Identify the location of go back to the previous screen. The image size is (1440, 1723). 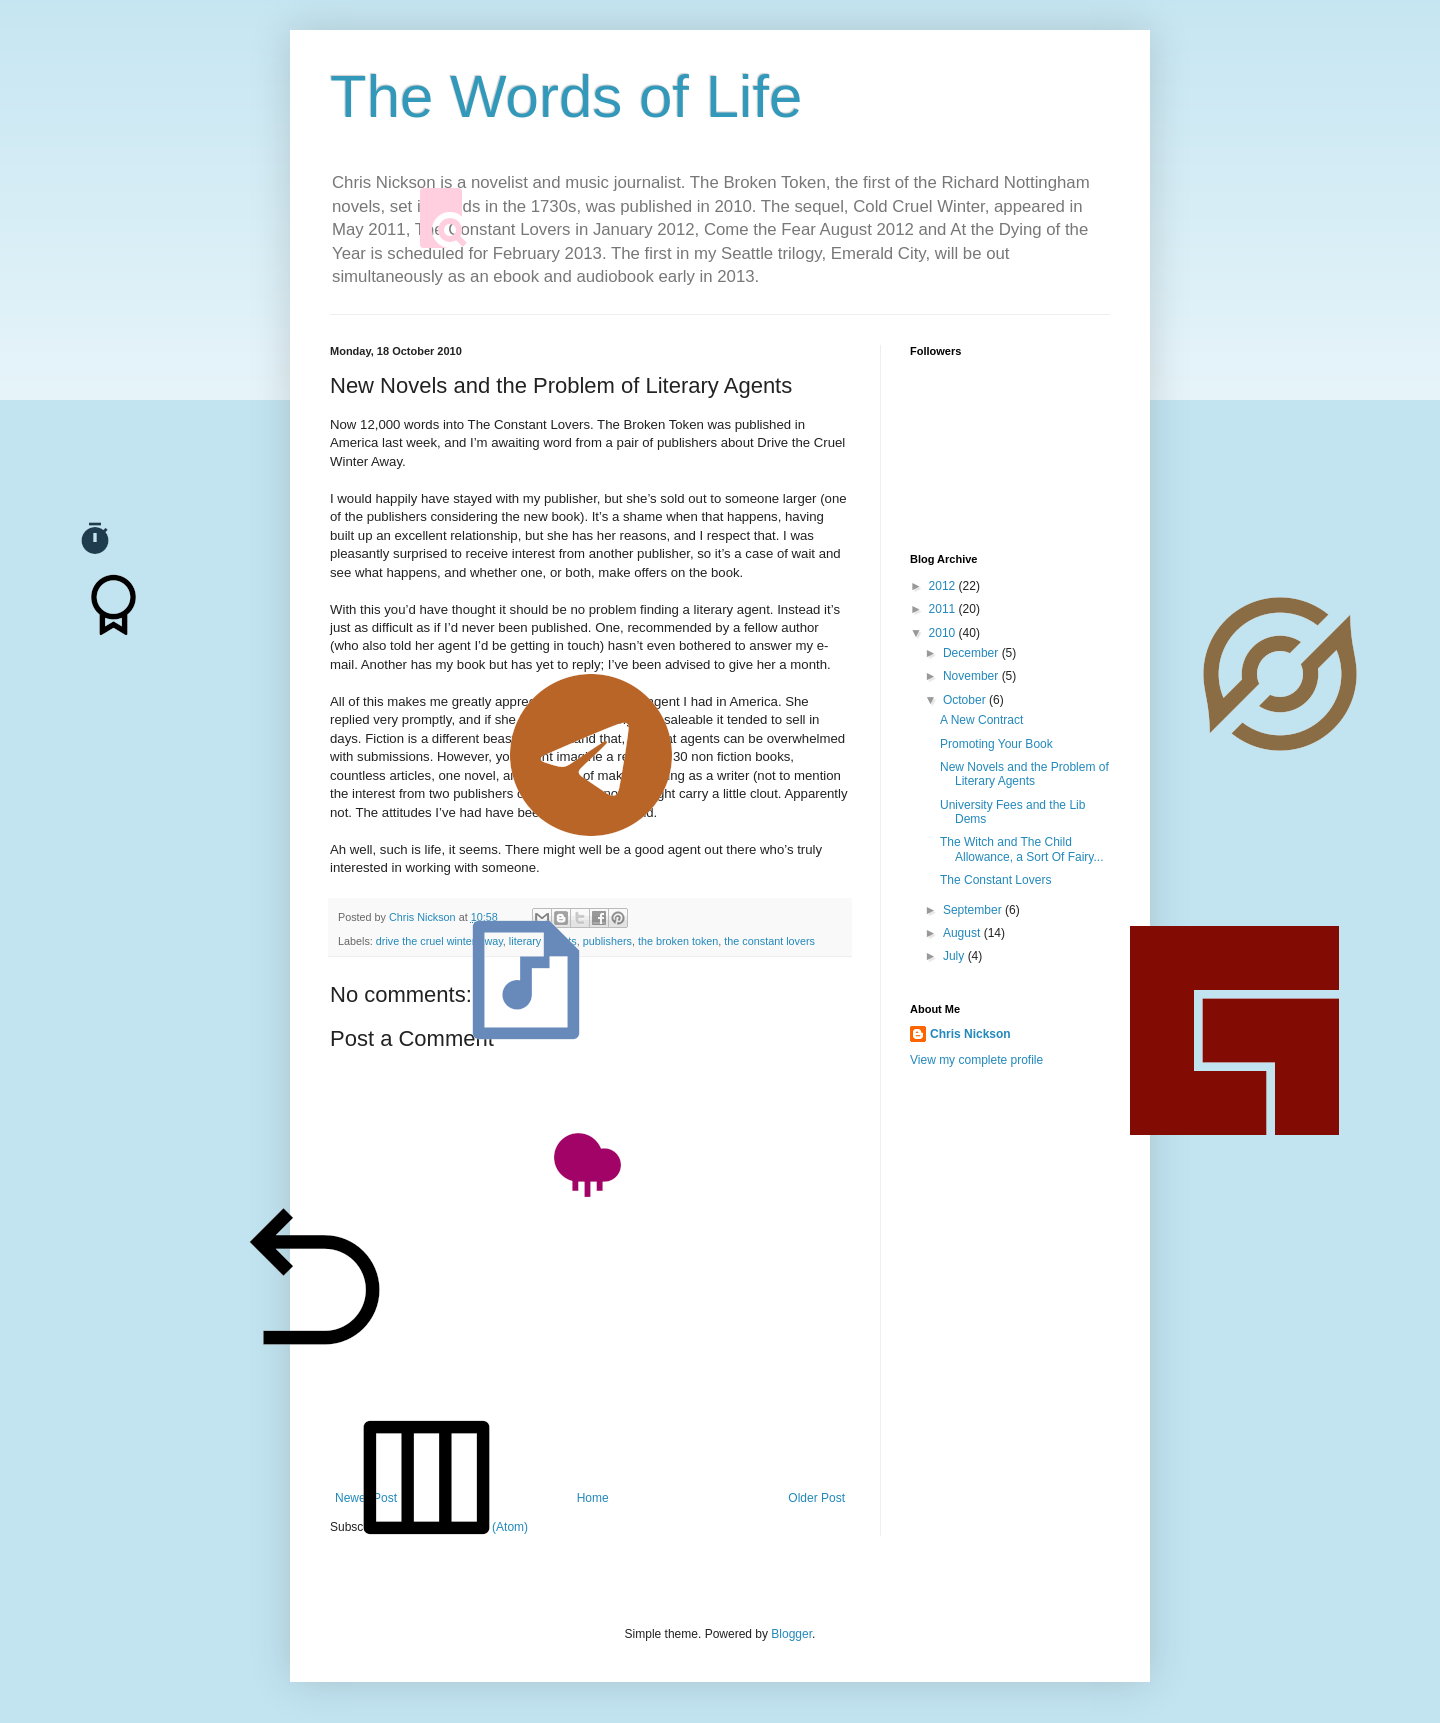
(318, 1283).